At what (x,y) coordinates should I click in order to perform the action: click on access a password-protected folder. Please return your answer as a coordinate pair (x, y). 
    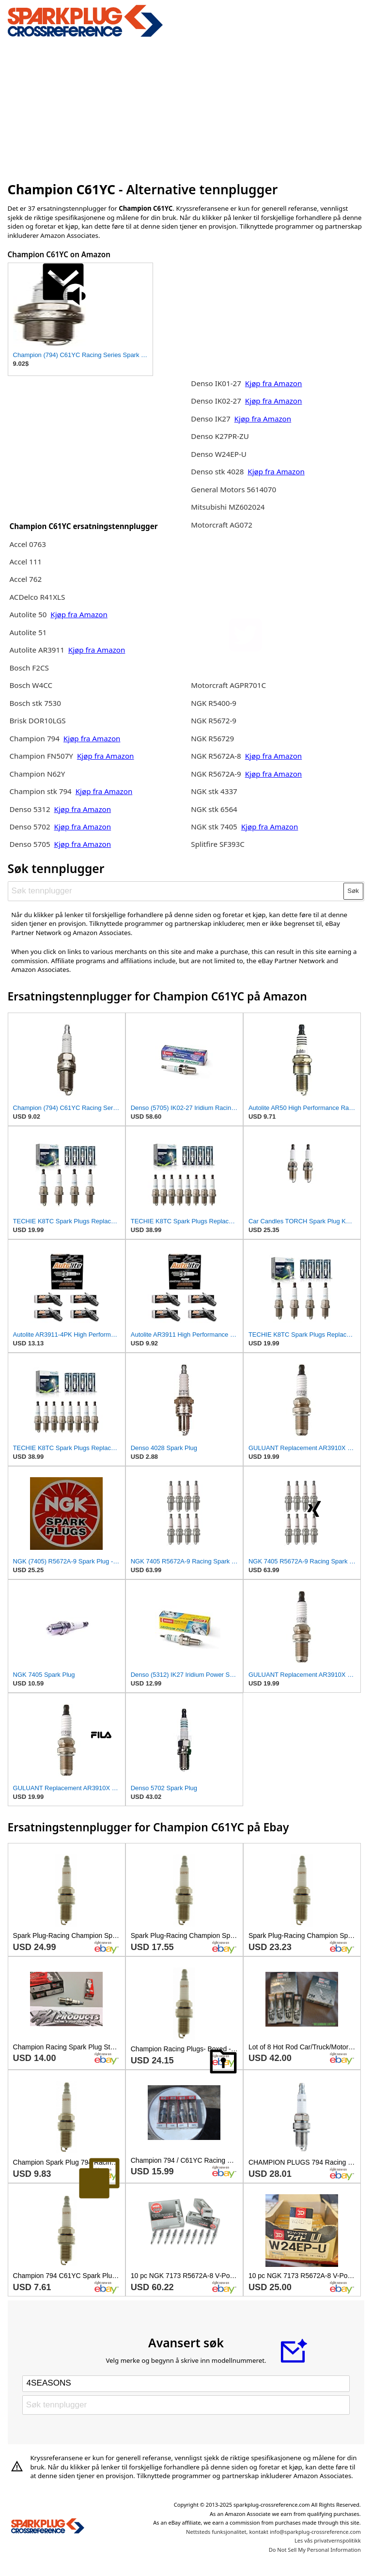
    Looking at the image, I should click on (223, 2061).